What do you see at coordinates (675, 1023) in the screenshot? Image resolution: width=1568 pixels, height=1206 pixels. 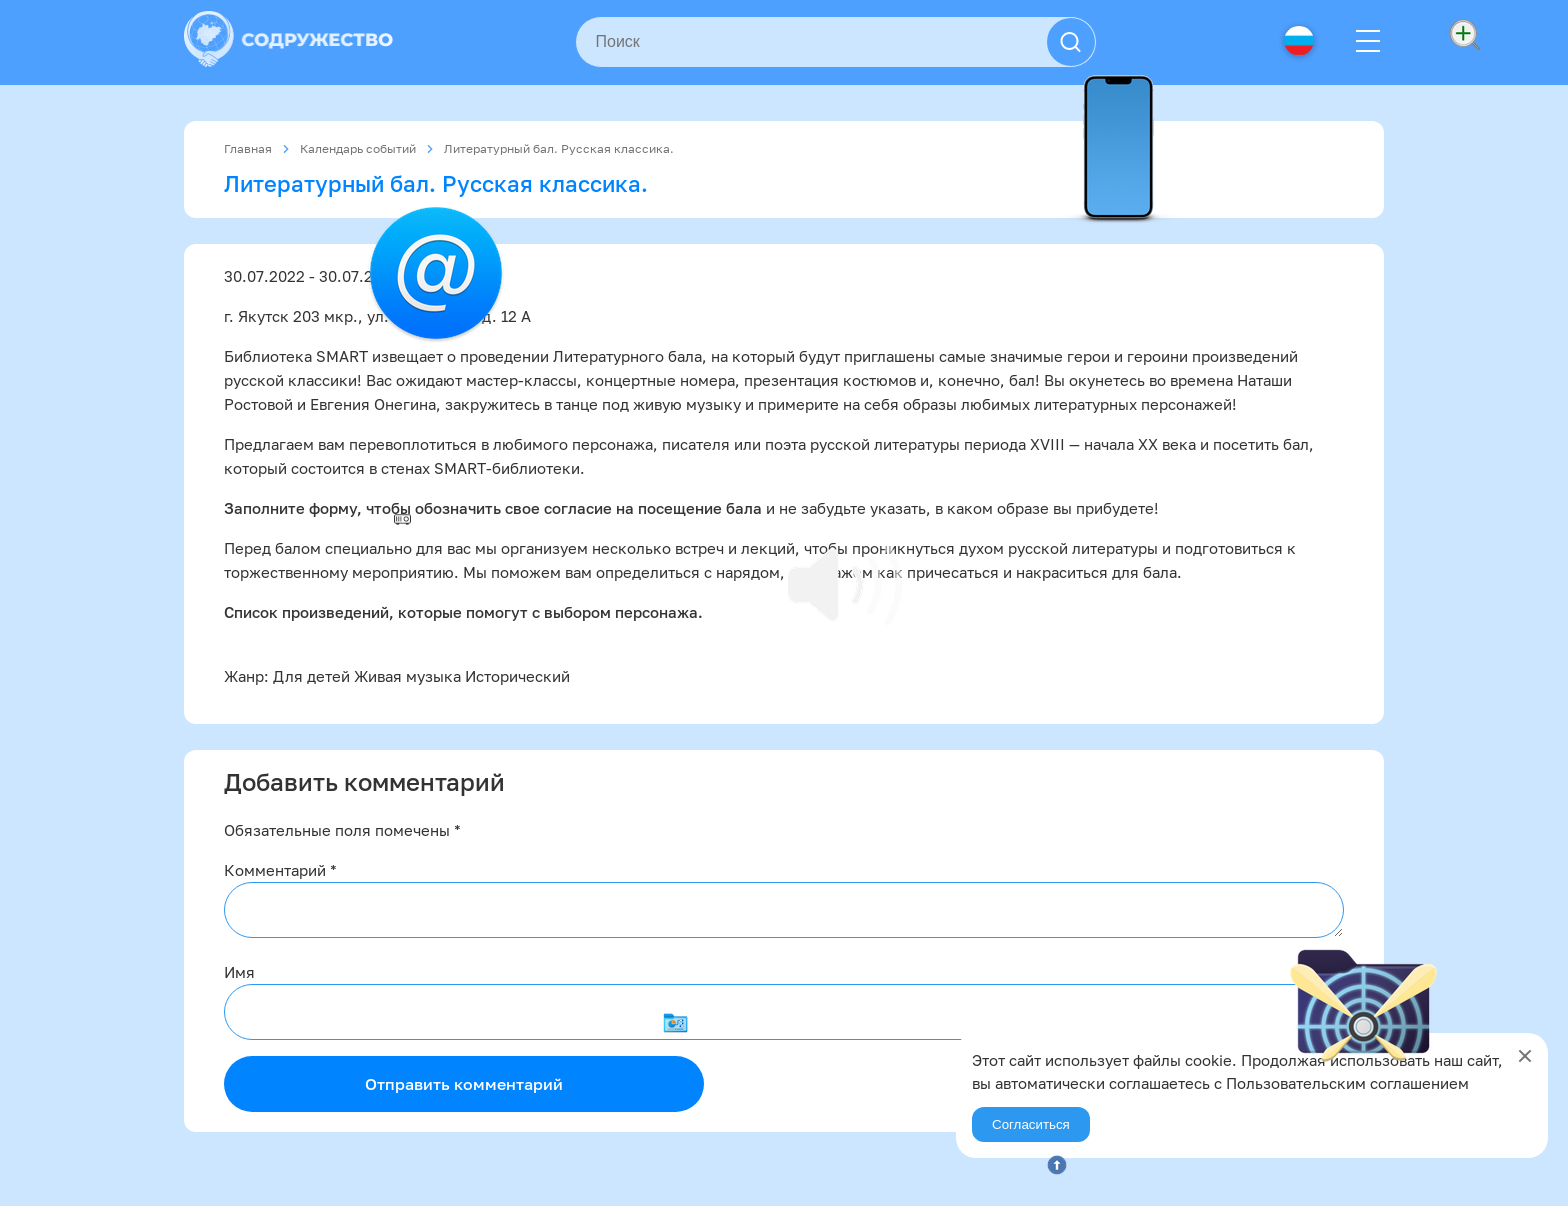 I see `open control panel settings folder` at bounding box center [675, 1023].